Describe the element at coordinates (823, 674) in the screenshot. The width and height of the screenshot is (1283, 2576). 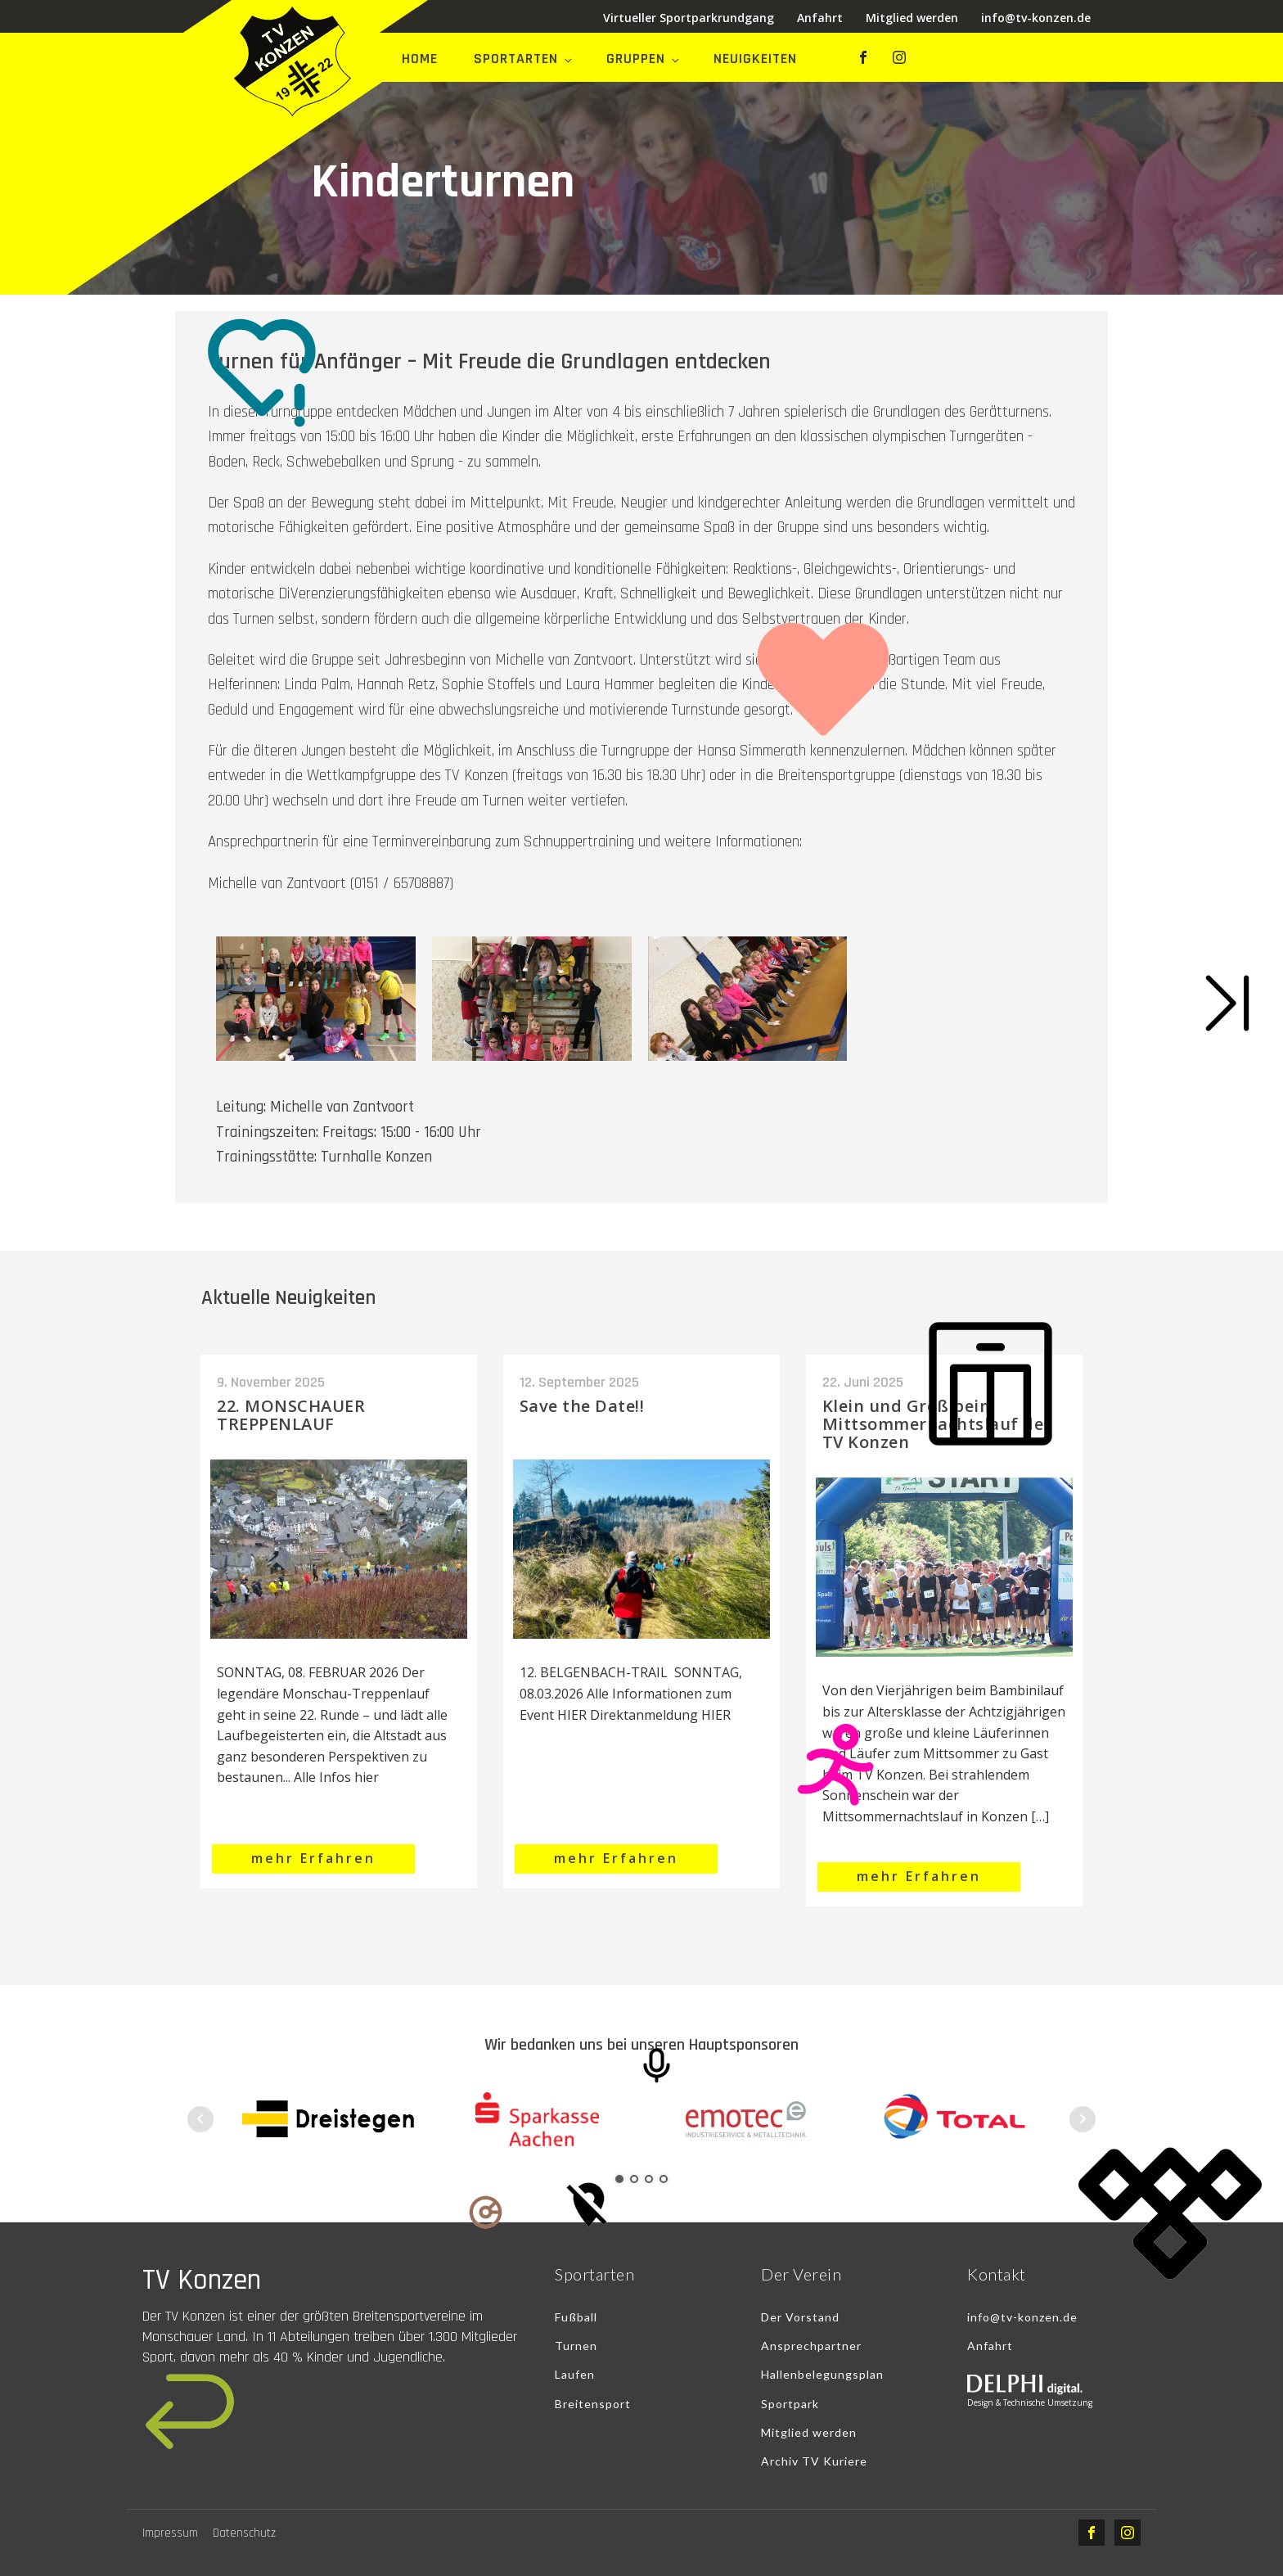
I see `add item to favorites` at that location.